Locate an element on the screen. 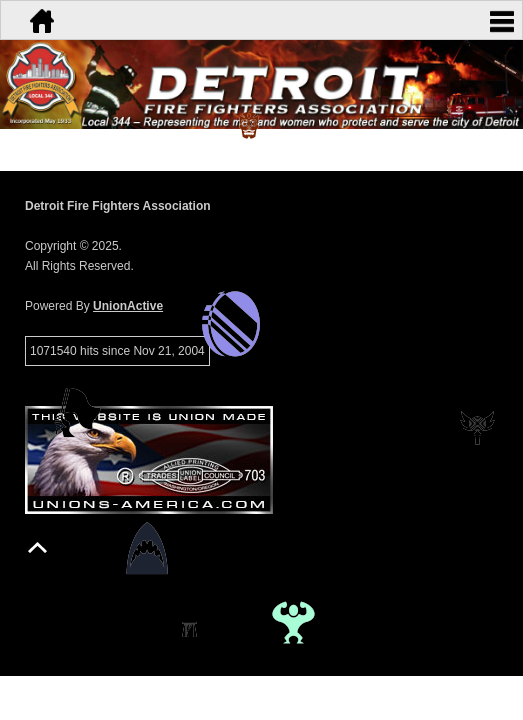 This screenshot has width=523, height=720. declare a truce or ceasefire in game is located at coordinates (77, 412).